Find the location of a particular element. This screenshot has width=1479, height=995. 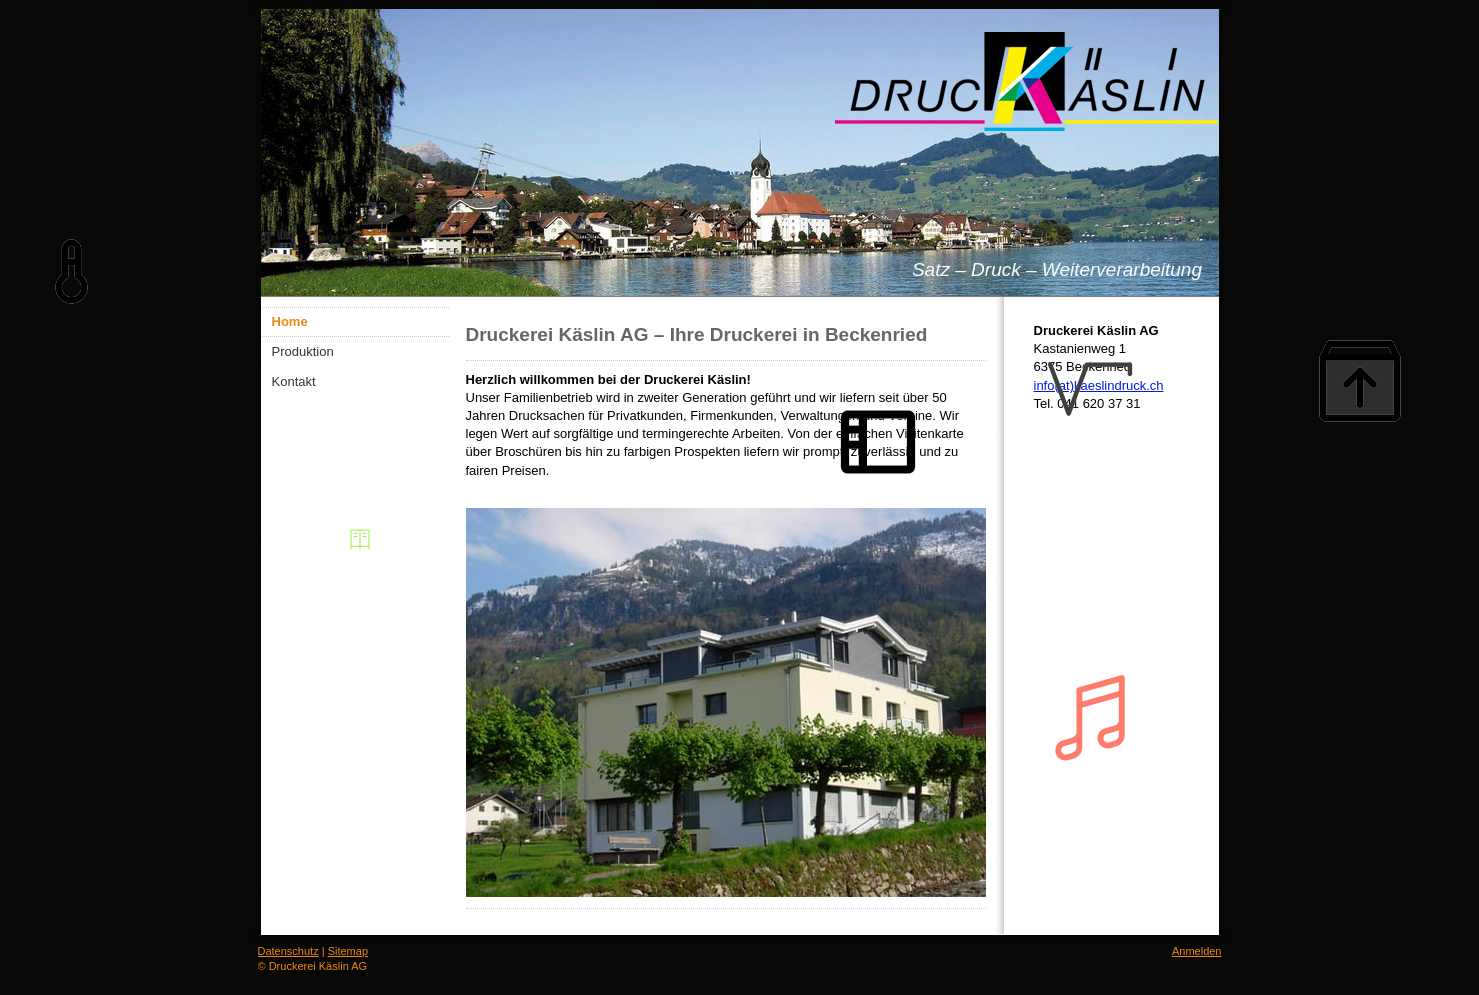

view current temperature reading is located at coordinates (71, 271).